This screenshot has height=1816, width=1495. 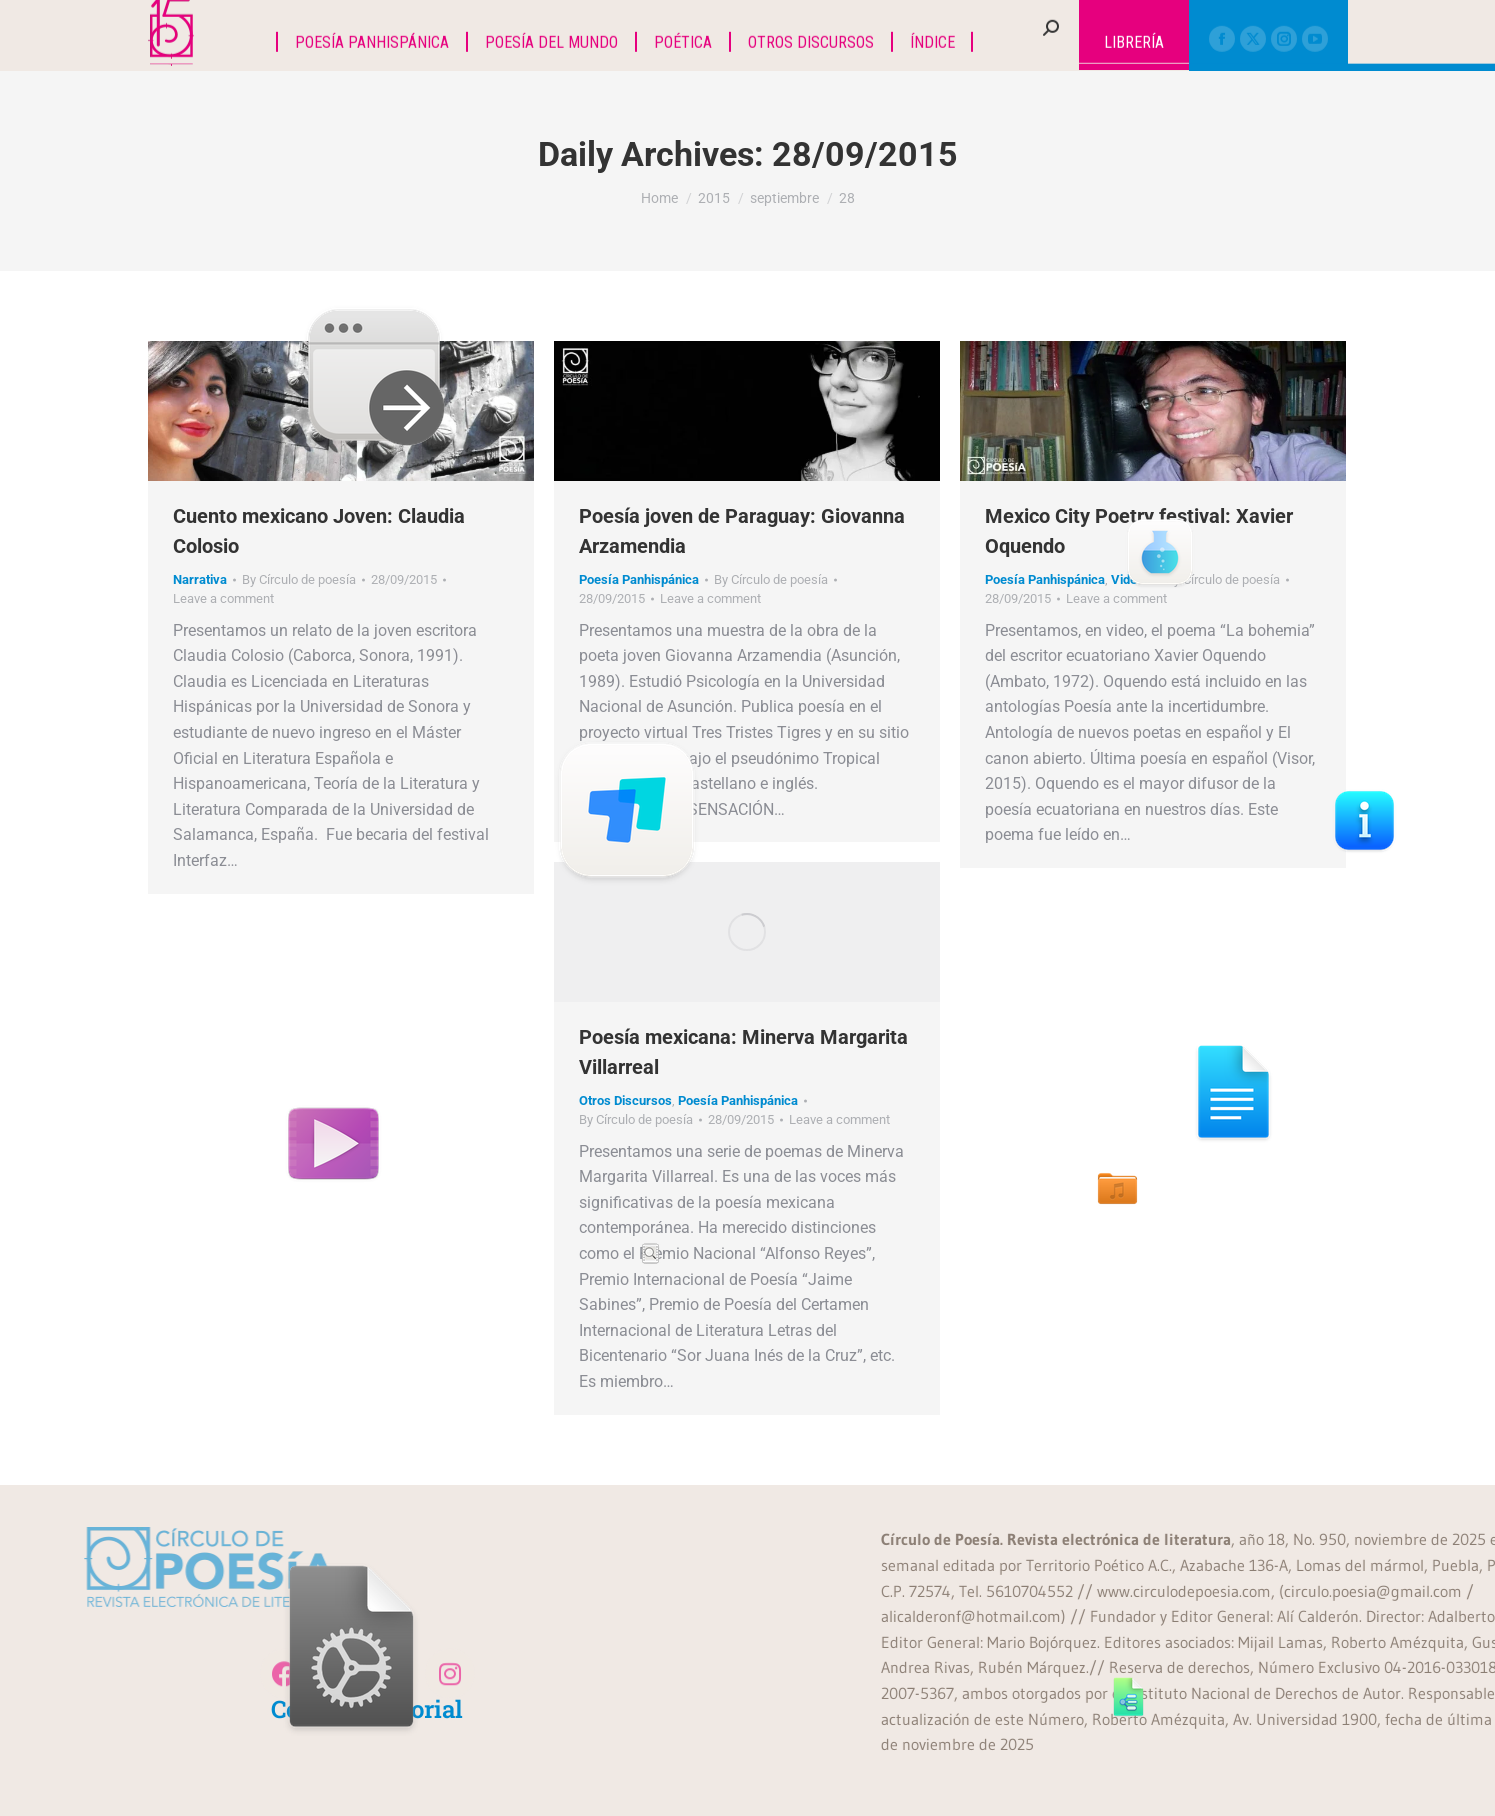 I want to click on run or execute the current application, so click(x=374, y=375).